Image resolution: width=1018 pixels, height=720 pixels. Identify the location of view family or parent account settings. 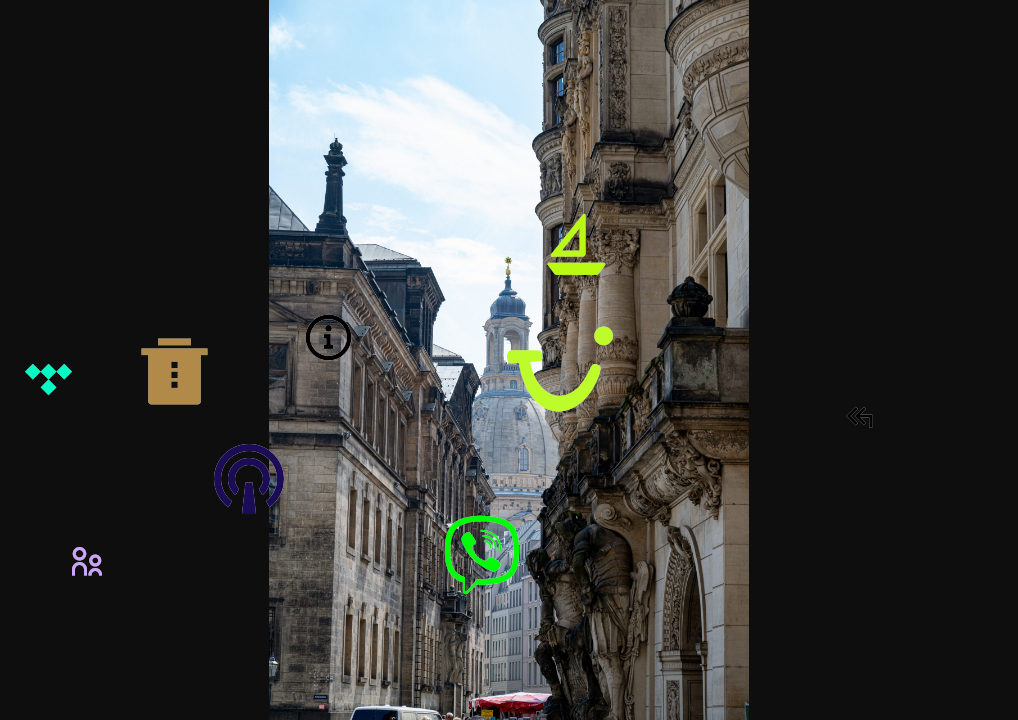
(87, 562).